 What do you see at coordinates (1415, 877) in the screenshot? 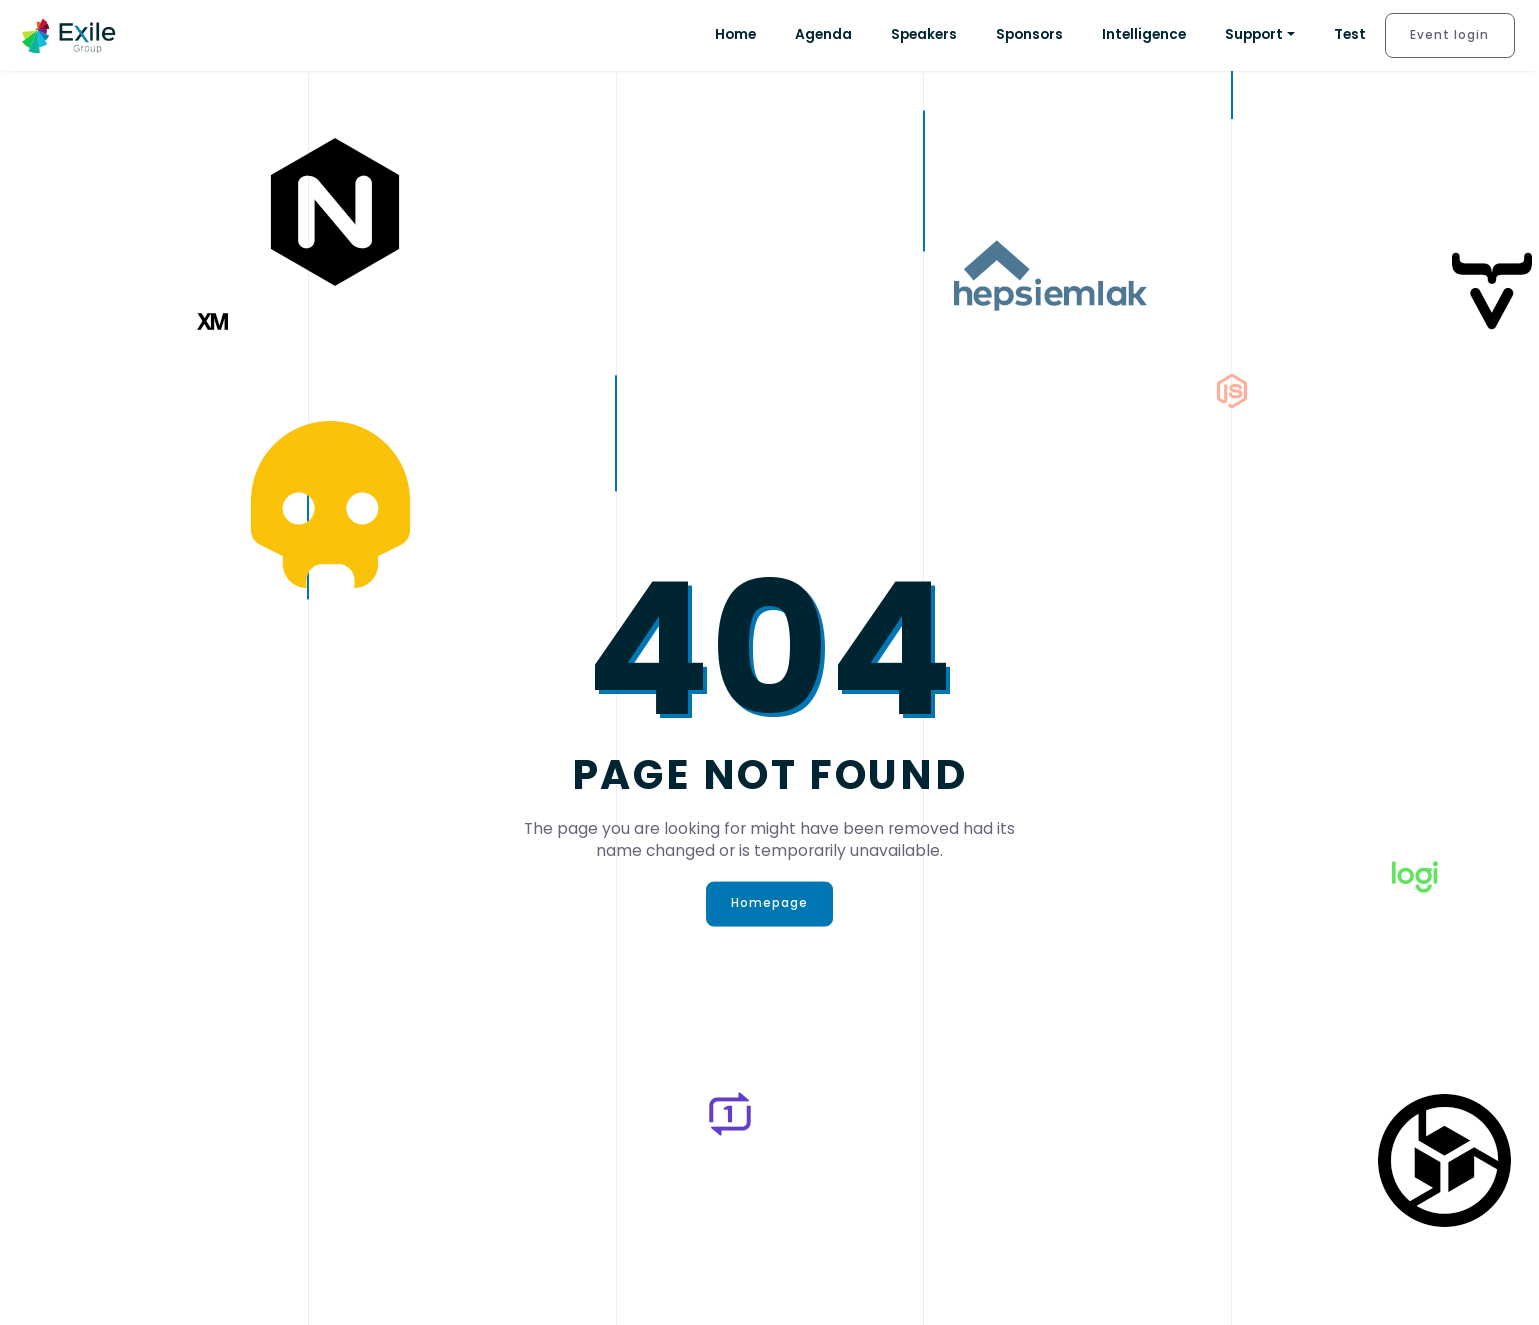
I see `Logitech brand logo` at bounding box center [1415, 877].